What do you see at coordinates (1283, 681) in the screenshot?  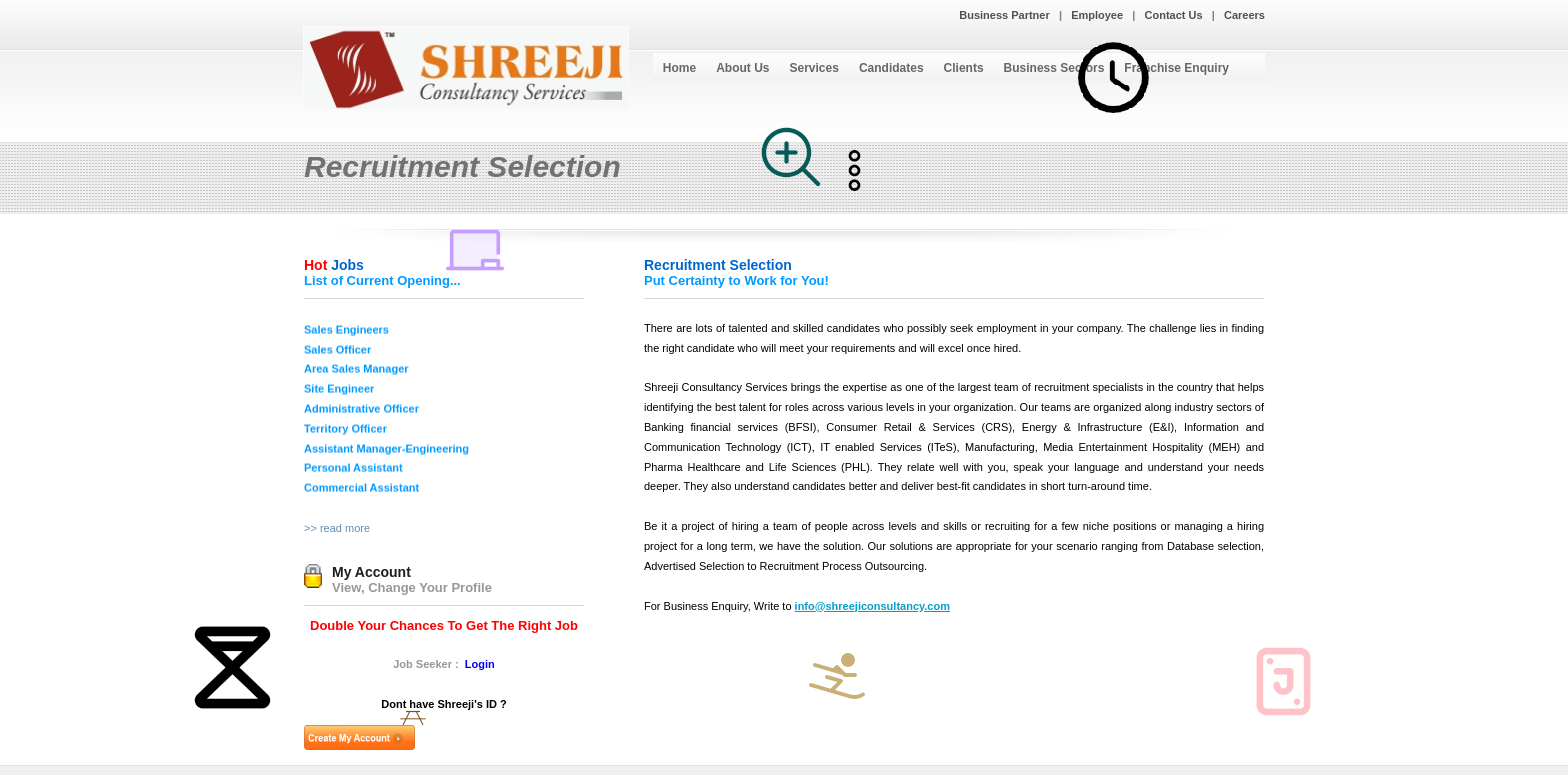 I see `jack playing card in a card game app` at bounding box center [1283, 681].